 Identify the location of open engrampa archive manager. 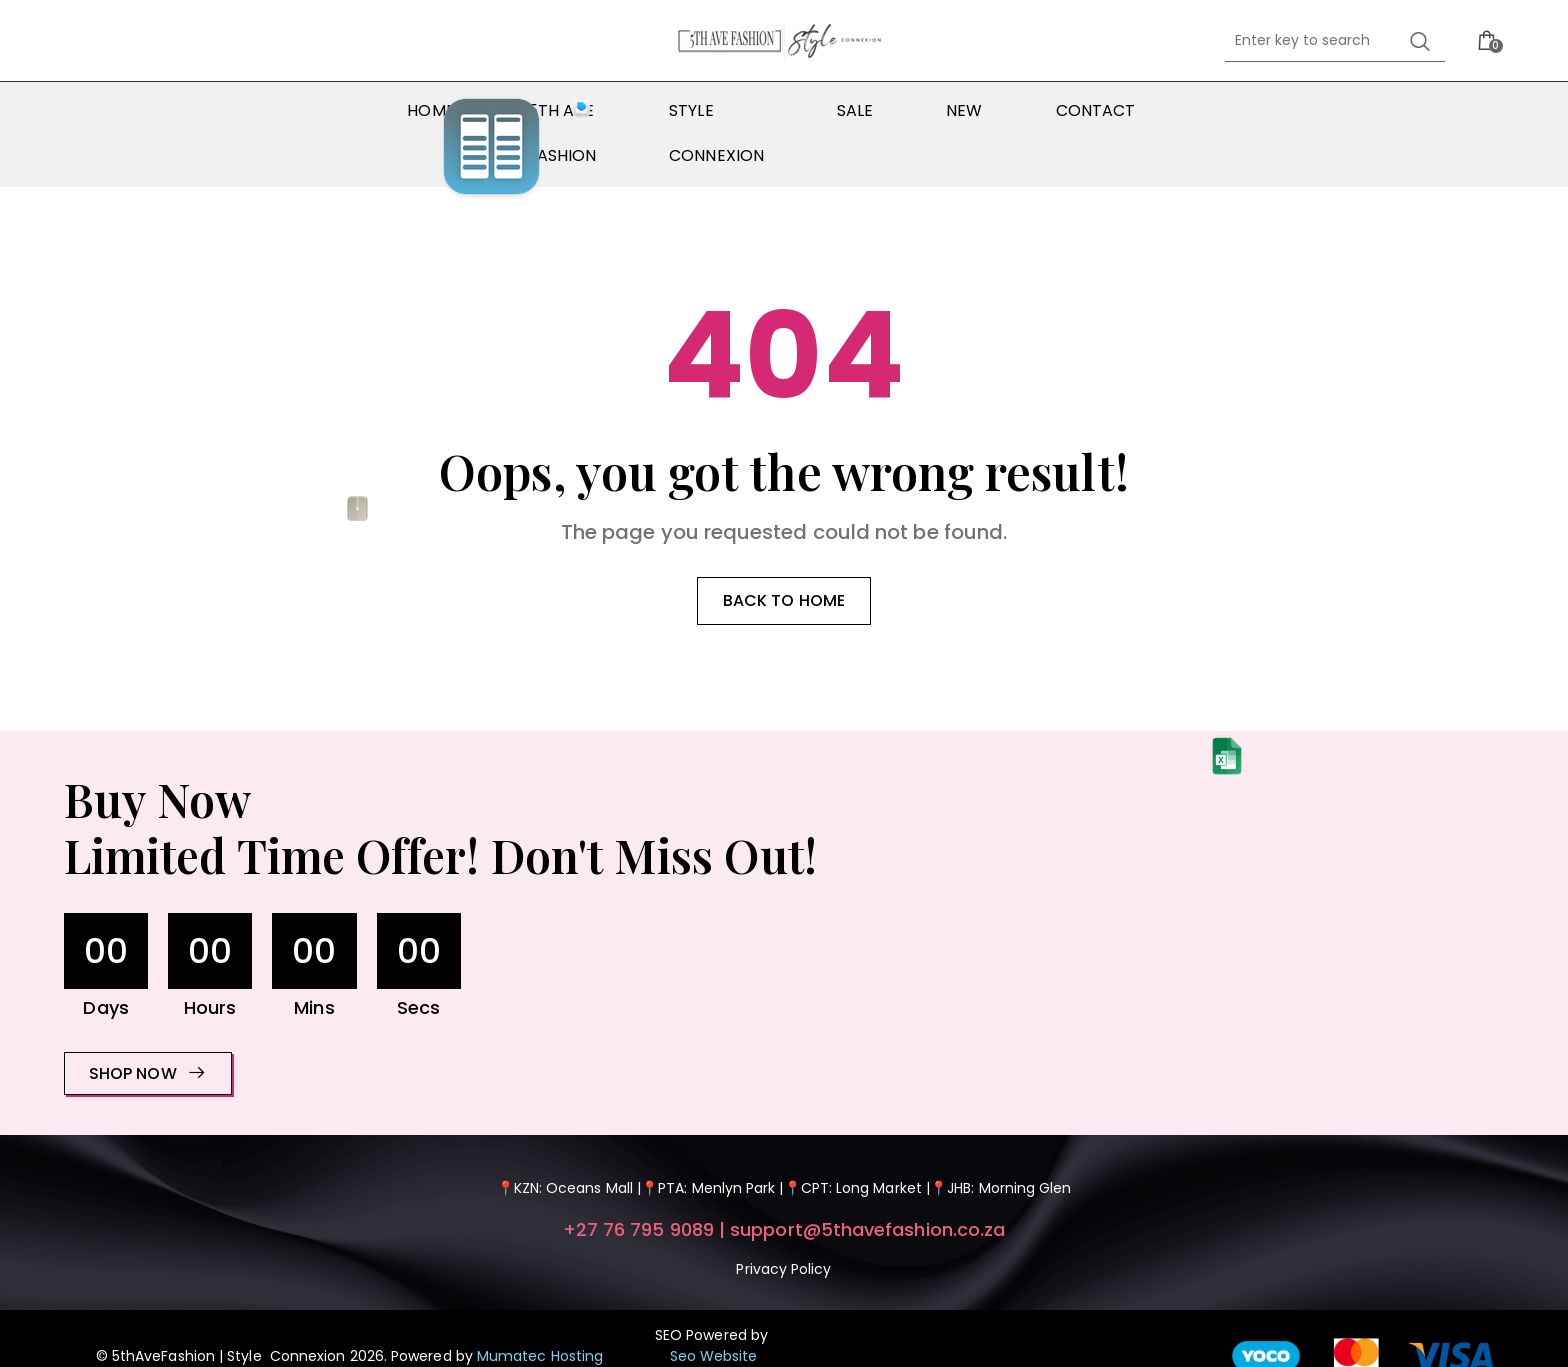
(357, 508).